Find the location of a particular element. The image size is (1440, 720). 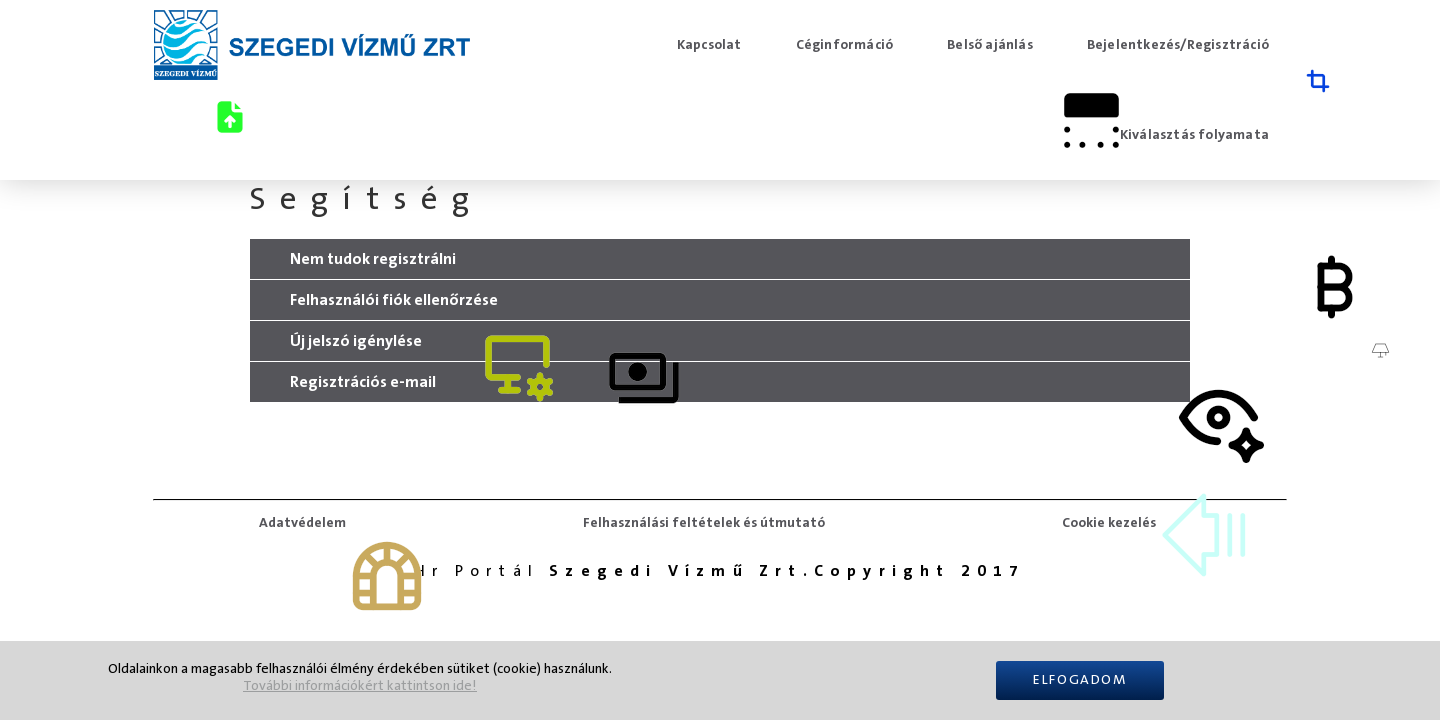

access tunnel or underground passage information is located at coordinates (387, 576).